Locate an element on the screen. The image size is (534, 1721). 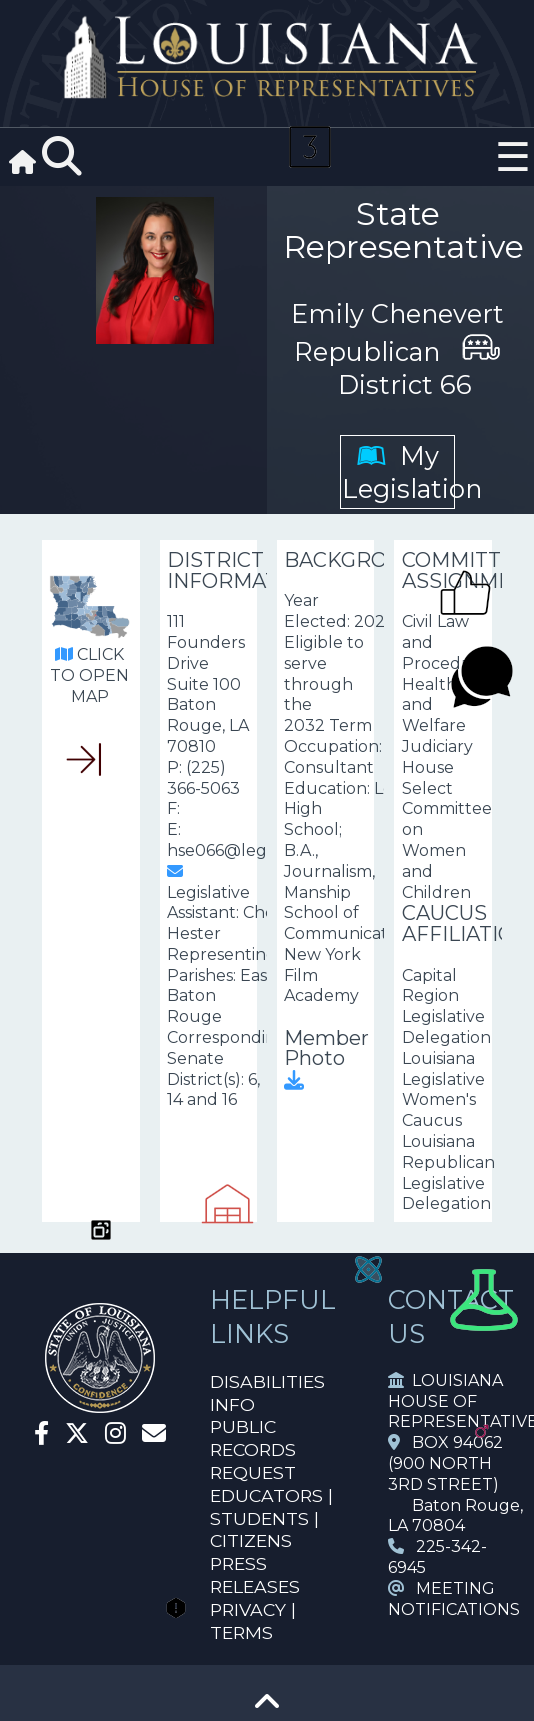
indicates step 3 in a multi-step process is located at coordinates (310, 147).